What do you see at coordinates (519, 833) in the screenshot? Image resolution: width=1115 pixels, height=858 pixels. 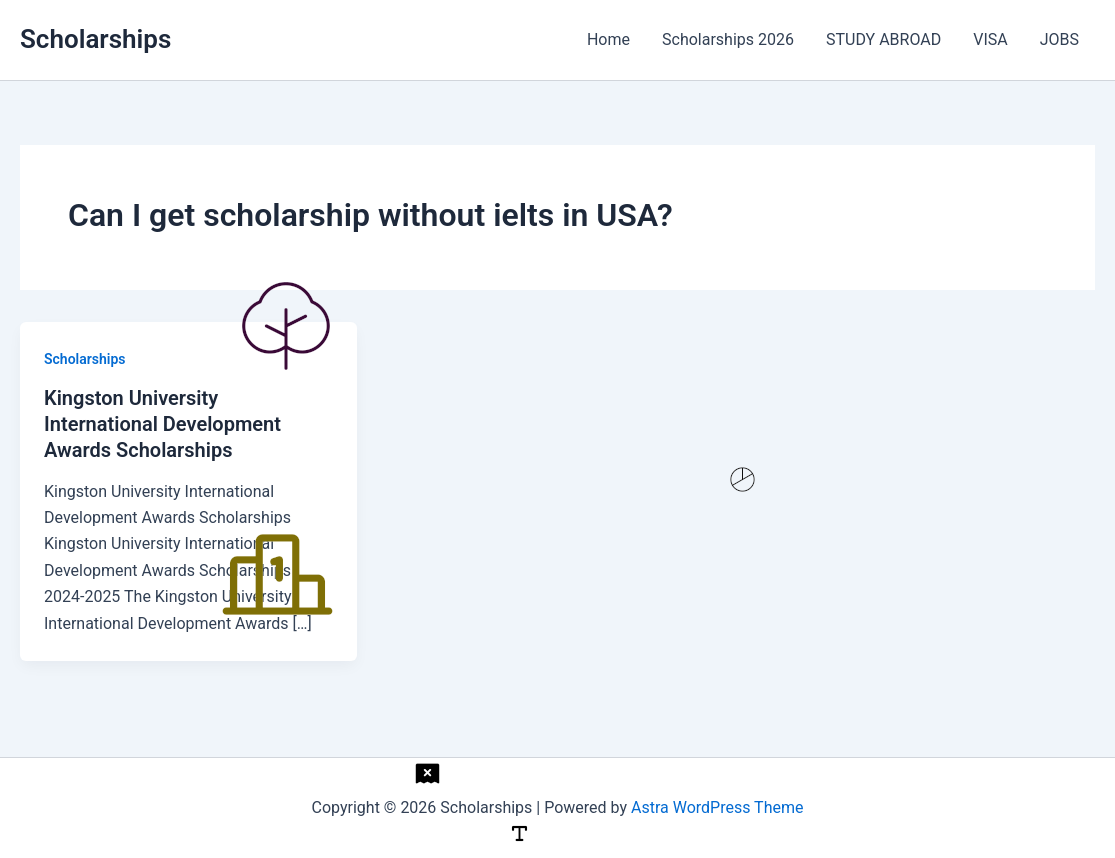 I see `format text or change font style` at bounding box center [519, 833].